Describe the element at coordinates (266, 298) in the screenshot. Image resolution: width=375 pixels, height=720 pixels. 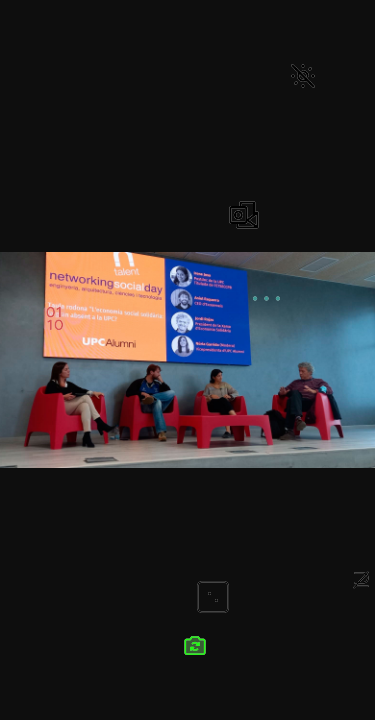
I see `open more options menu` at that location.